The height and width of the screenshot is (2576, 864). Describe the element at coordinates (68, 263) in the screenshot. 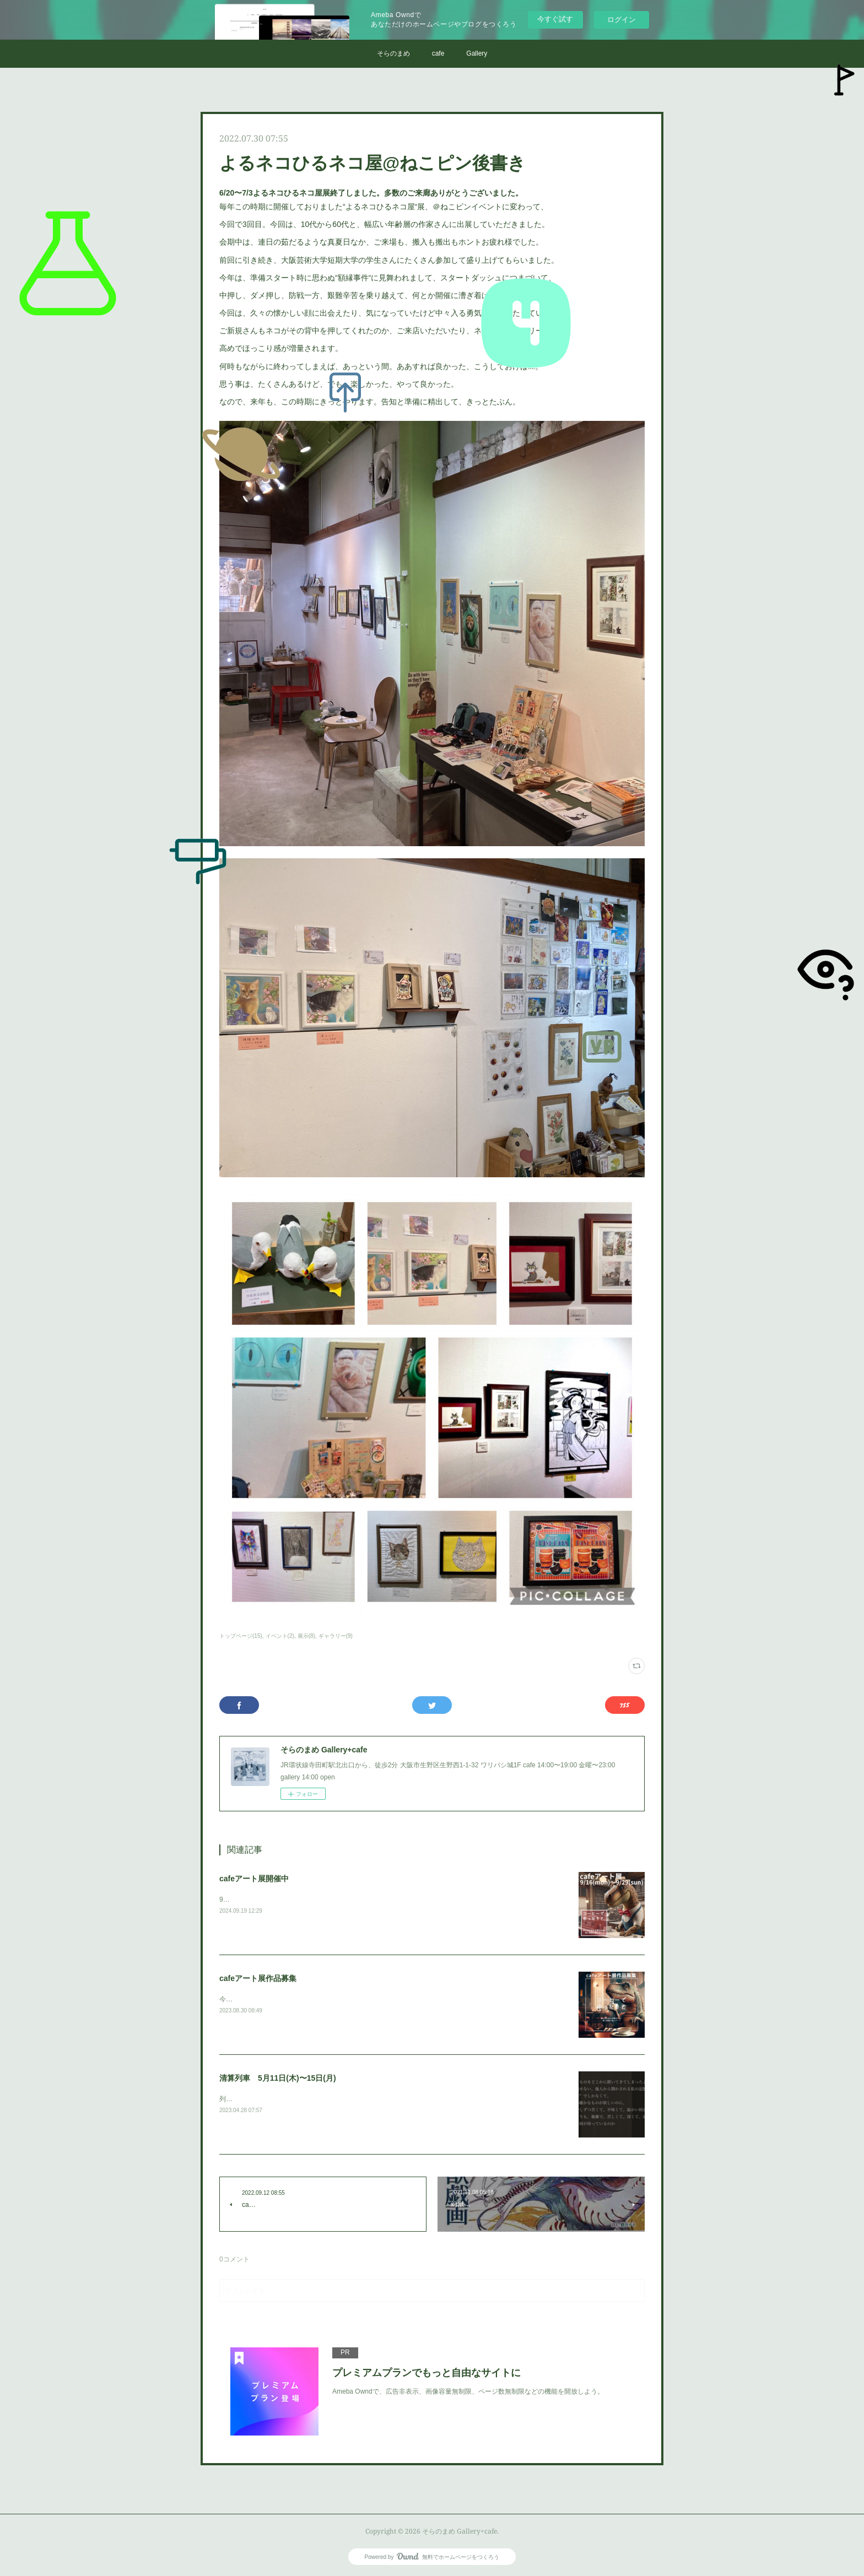

I see `access experimental or beta features` at that location.